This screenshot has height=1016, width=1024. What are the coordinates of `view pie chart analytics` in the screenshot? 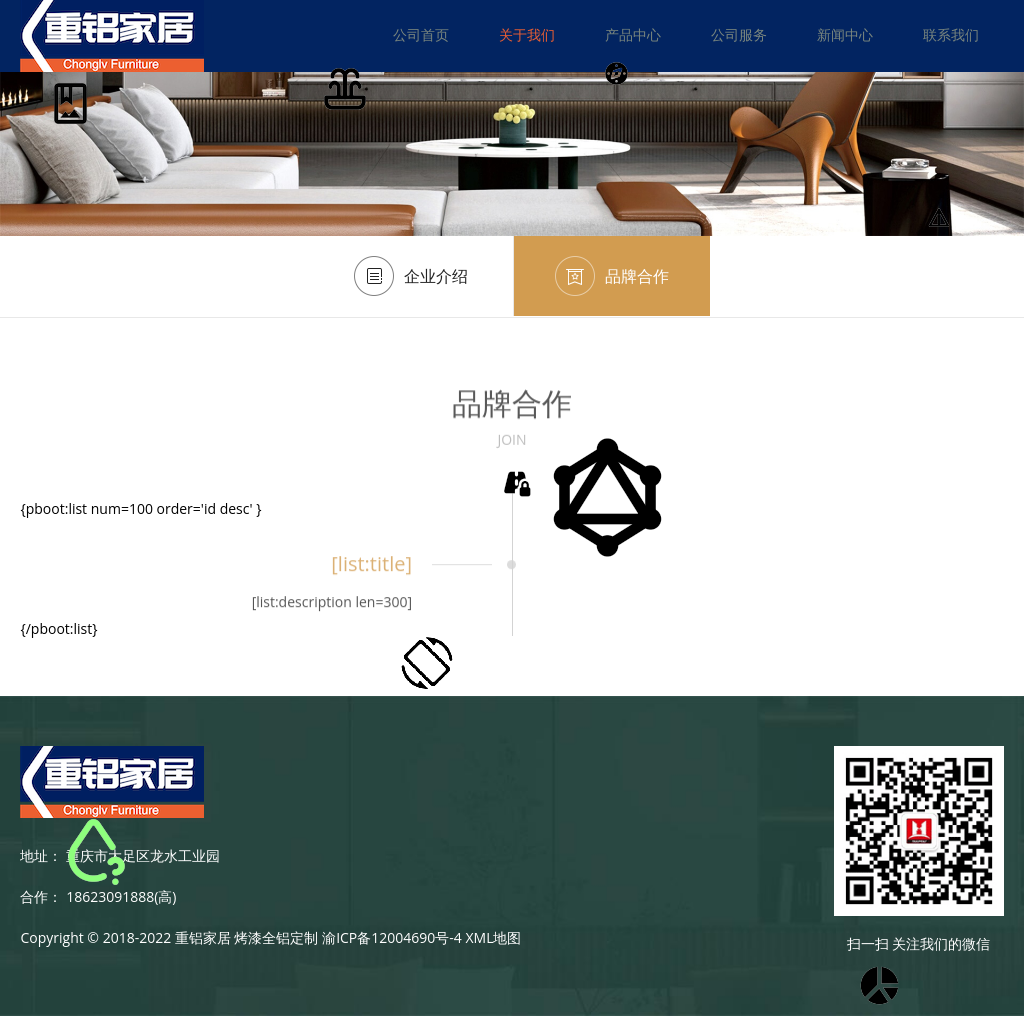 It's located at (879, 985).